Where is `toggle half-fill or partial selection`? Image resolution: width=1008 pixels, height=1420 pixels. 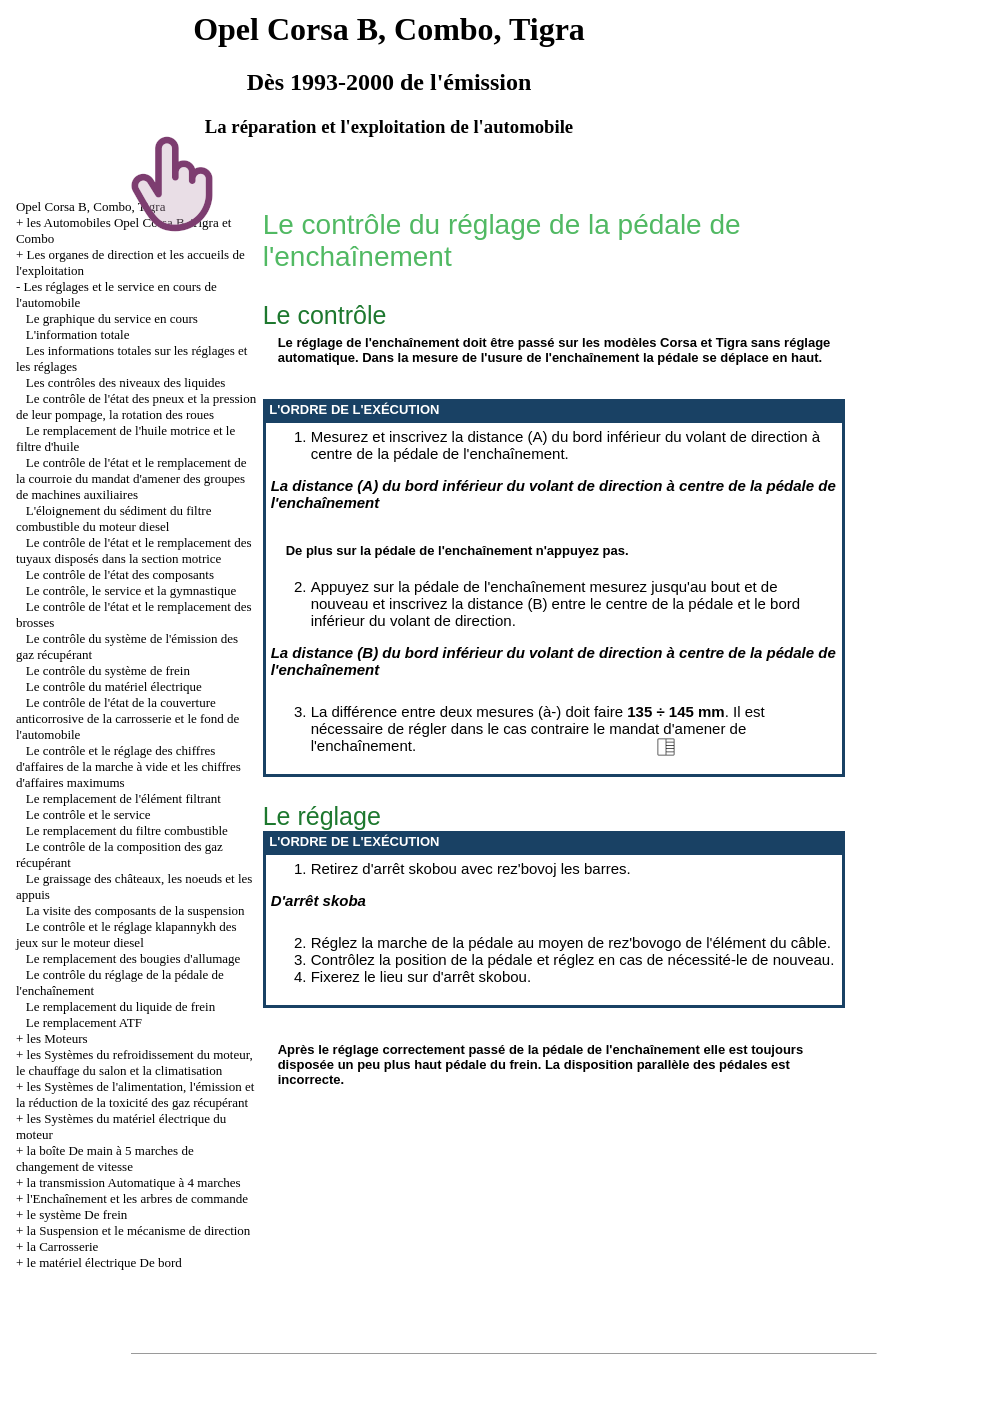 toggle half-fill or partial selection is located at coordinates (666, 747).